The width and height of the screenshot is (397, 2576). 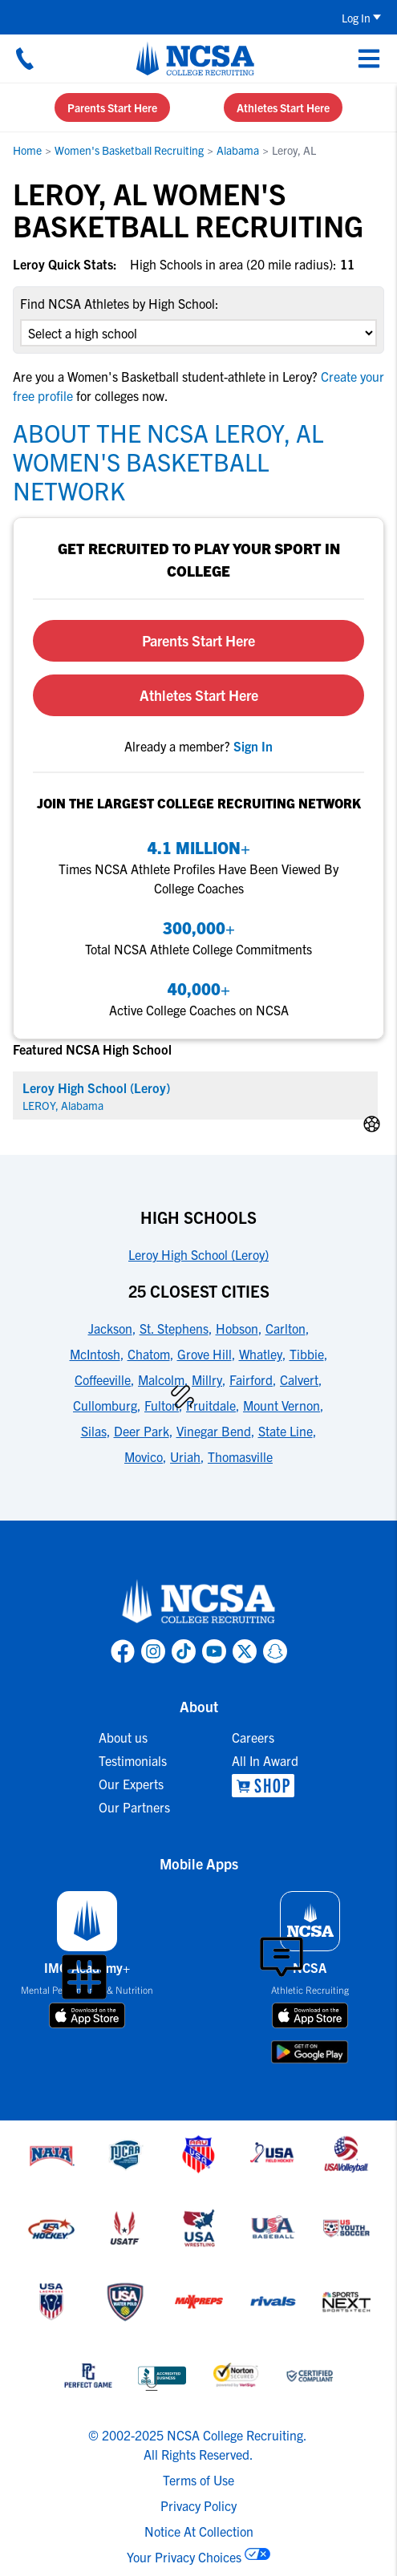 What do you see at coordinates (371, 1124) in the screenshot?
I see `access sports or soccer-related content` at bounding box center [371, 1124].